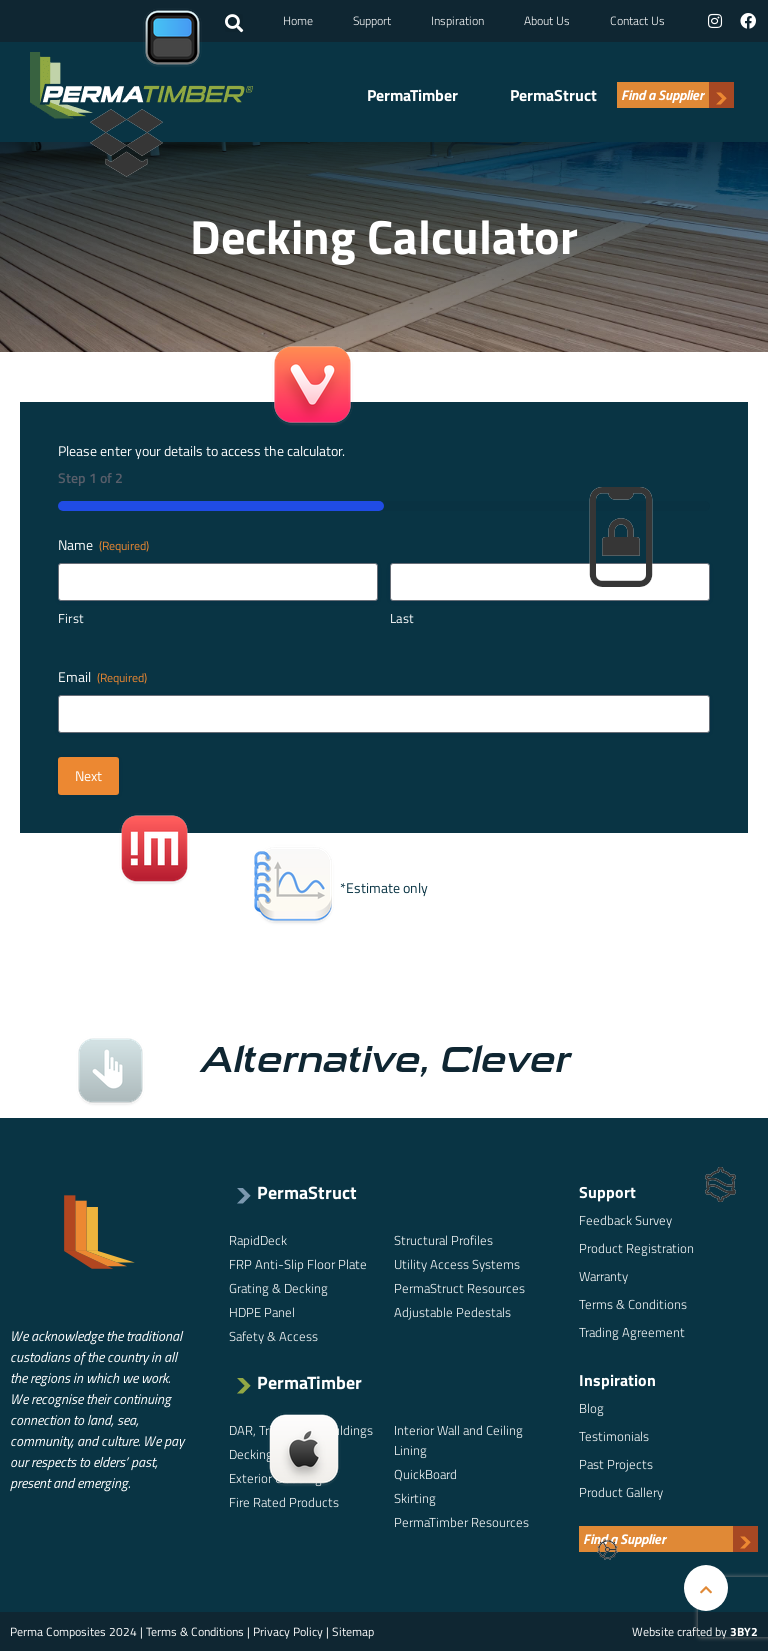 The height and width of the screenshot is (1651, 768). I want to click on access system settings and preferences, so click(607, 1549).